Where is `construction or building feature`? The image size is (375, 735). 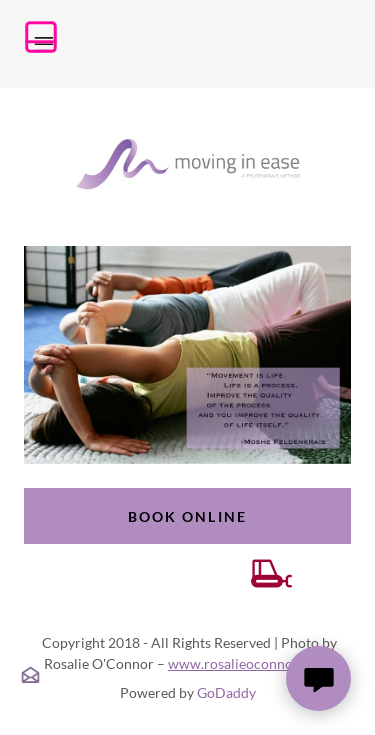 construction or building feature is located at coordinates (271, 573).